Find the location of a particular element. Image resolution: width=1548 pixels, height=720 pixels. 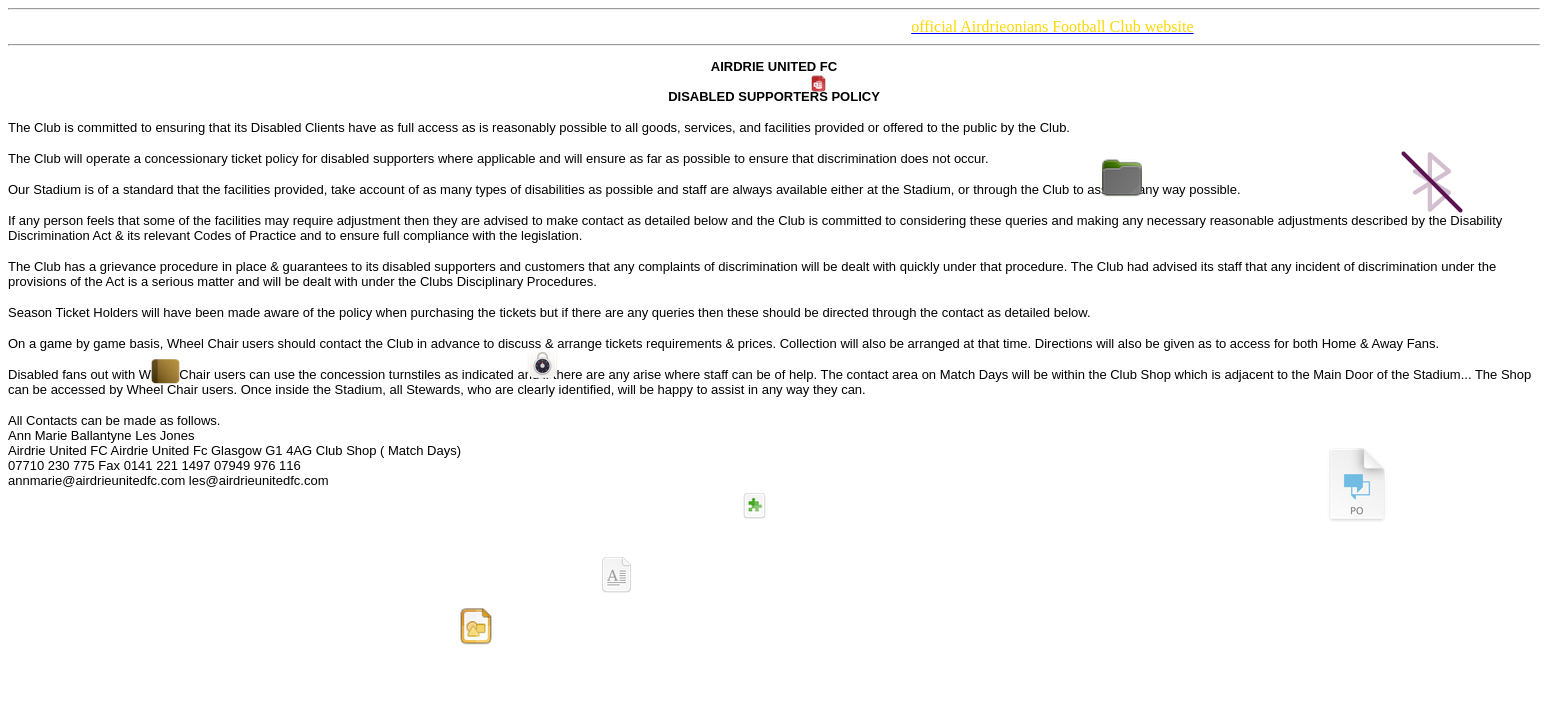

a PO translation file is located at coordinates (1357, 485).